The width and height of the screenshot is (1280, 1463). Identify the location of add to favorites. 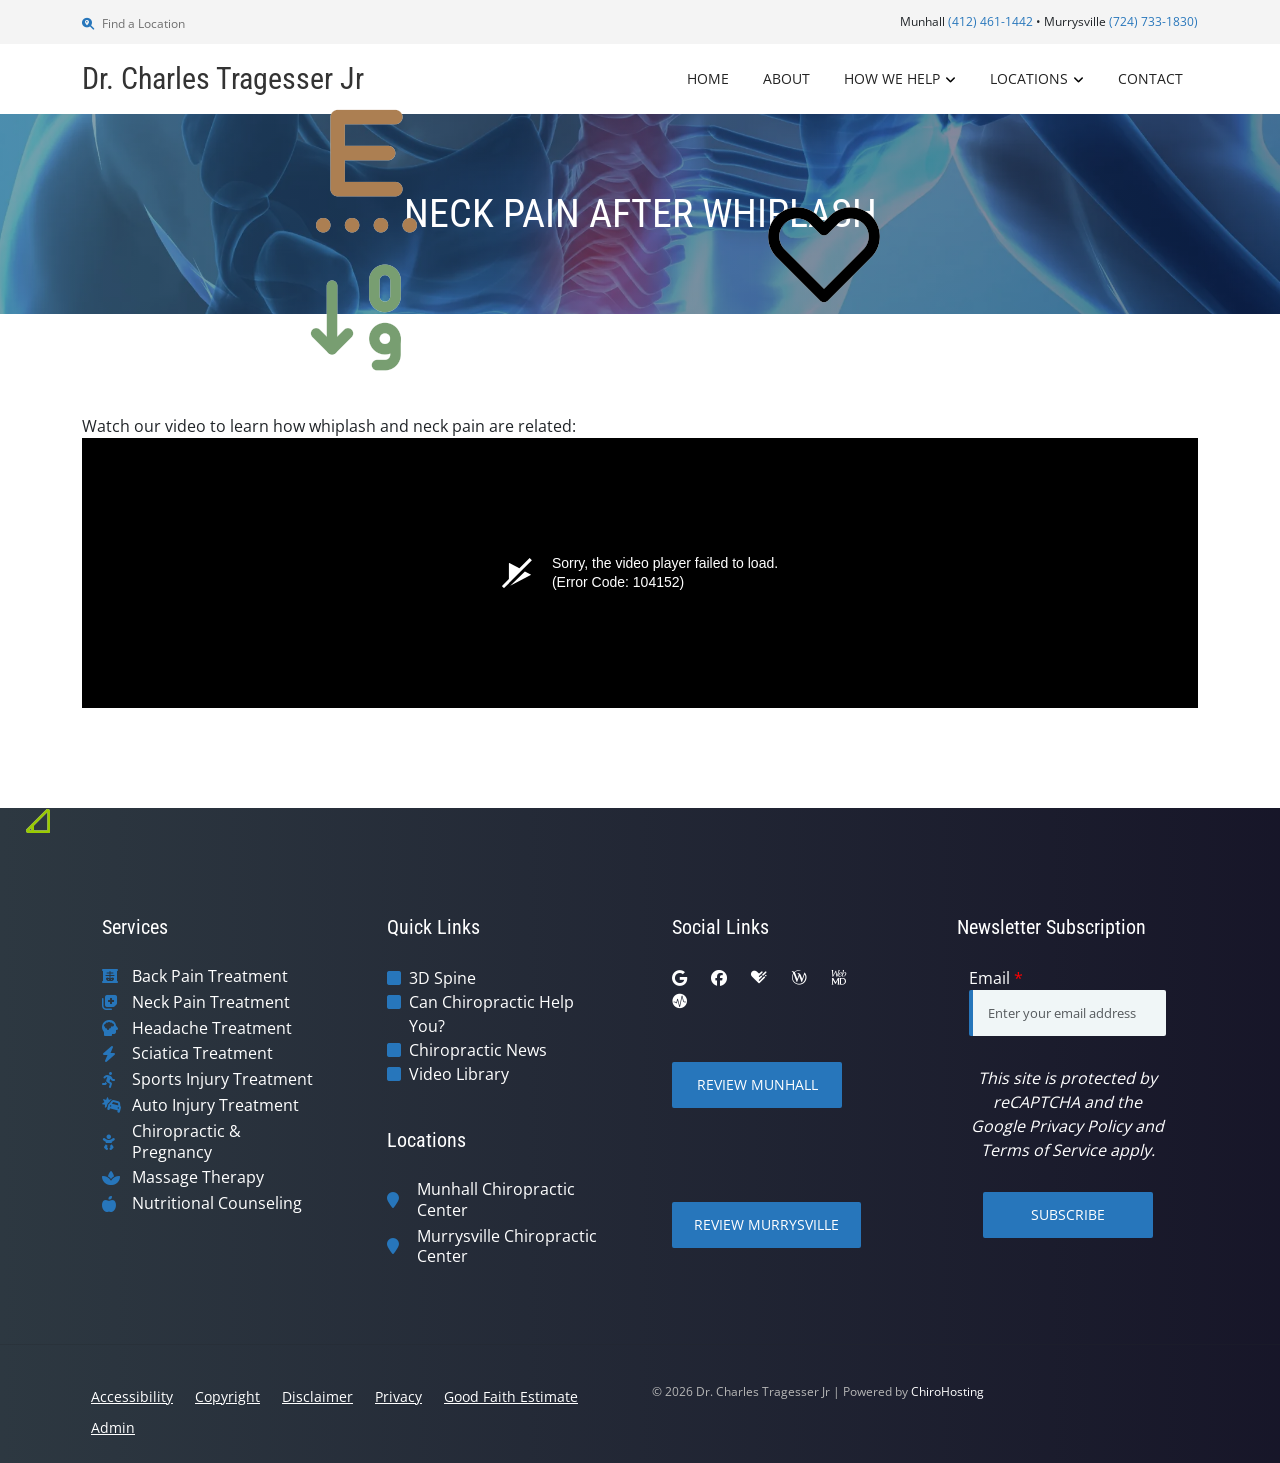
(824, 252).